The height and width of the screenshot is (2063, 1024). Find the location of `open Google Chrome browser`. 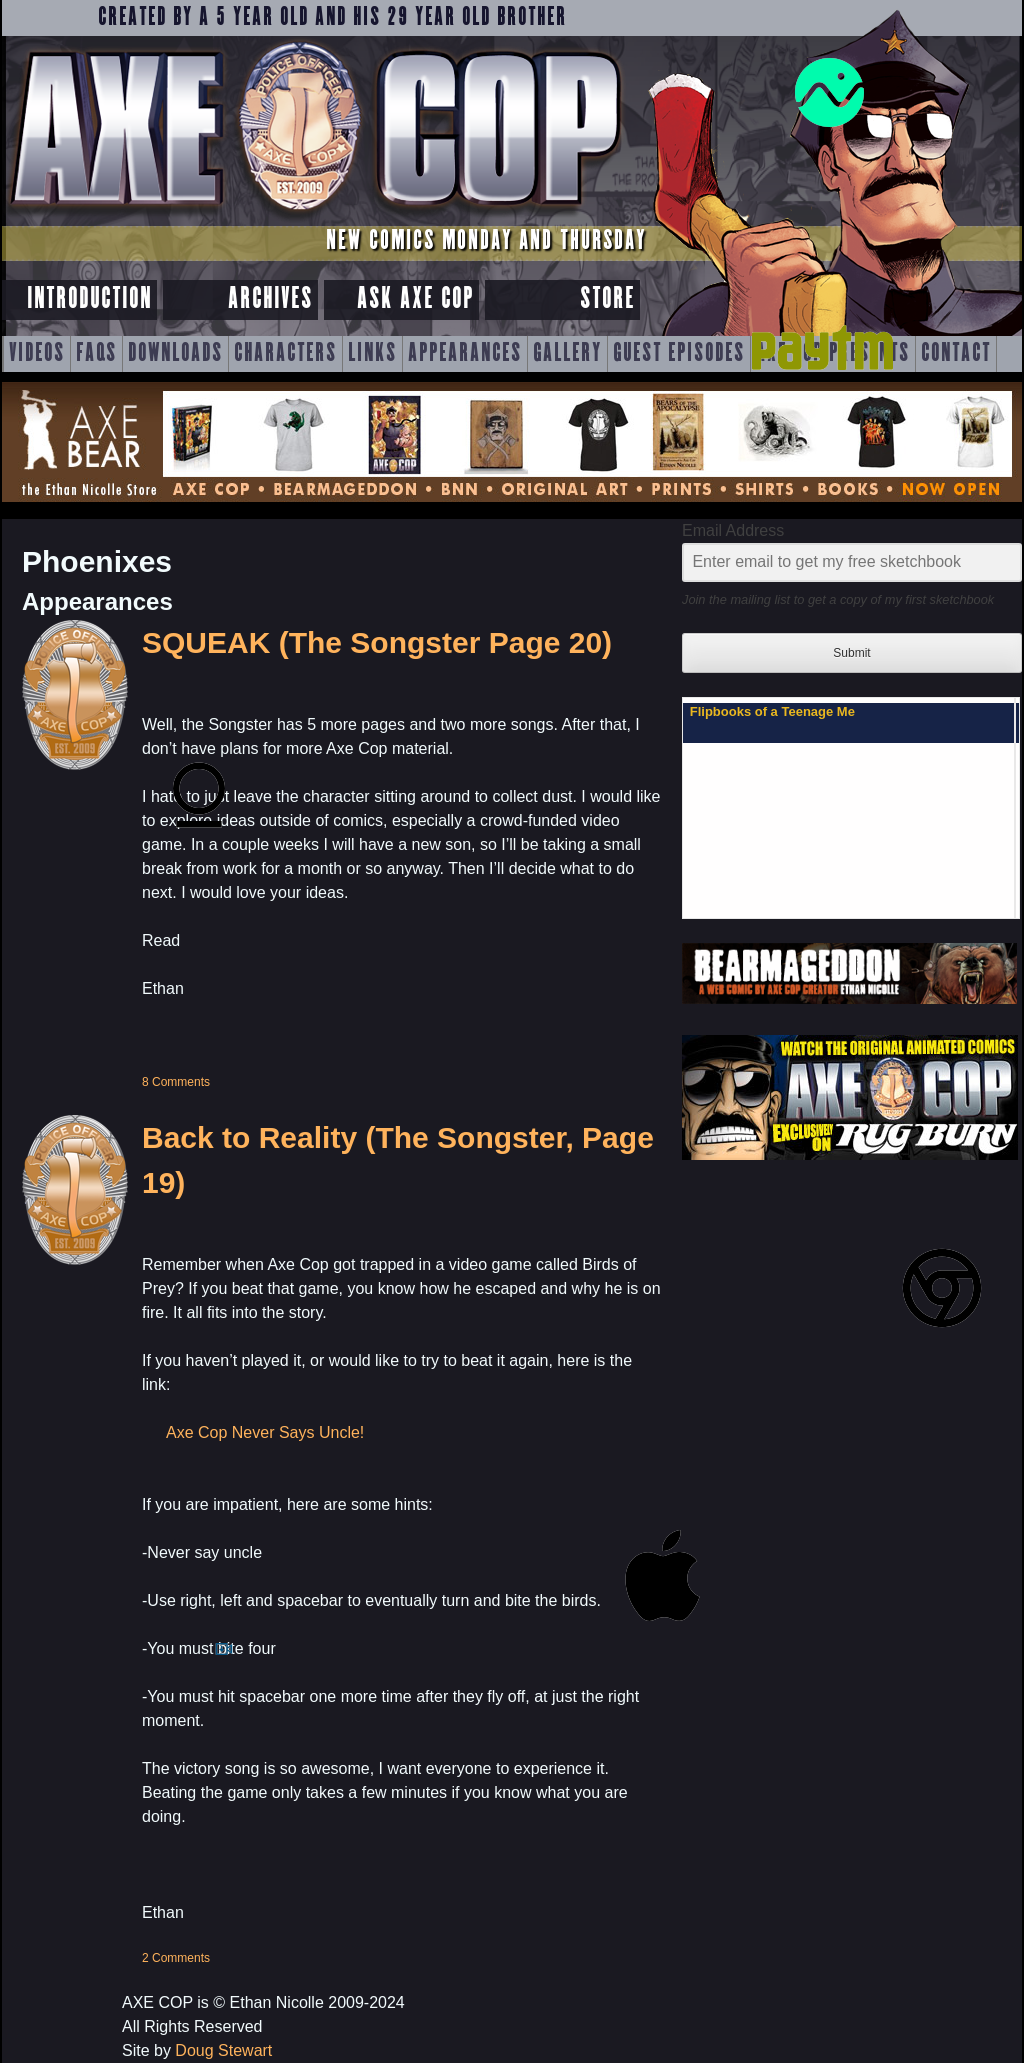

open Google Chrome browser is located at coordinates (942, 1288).